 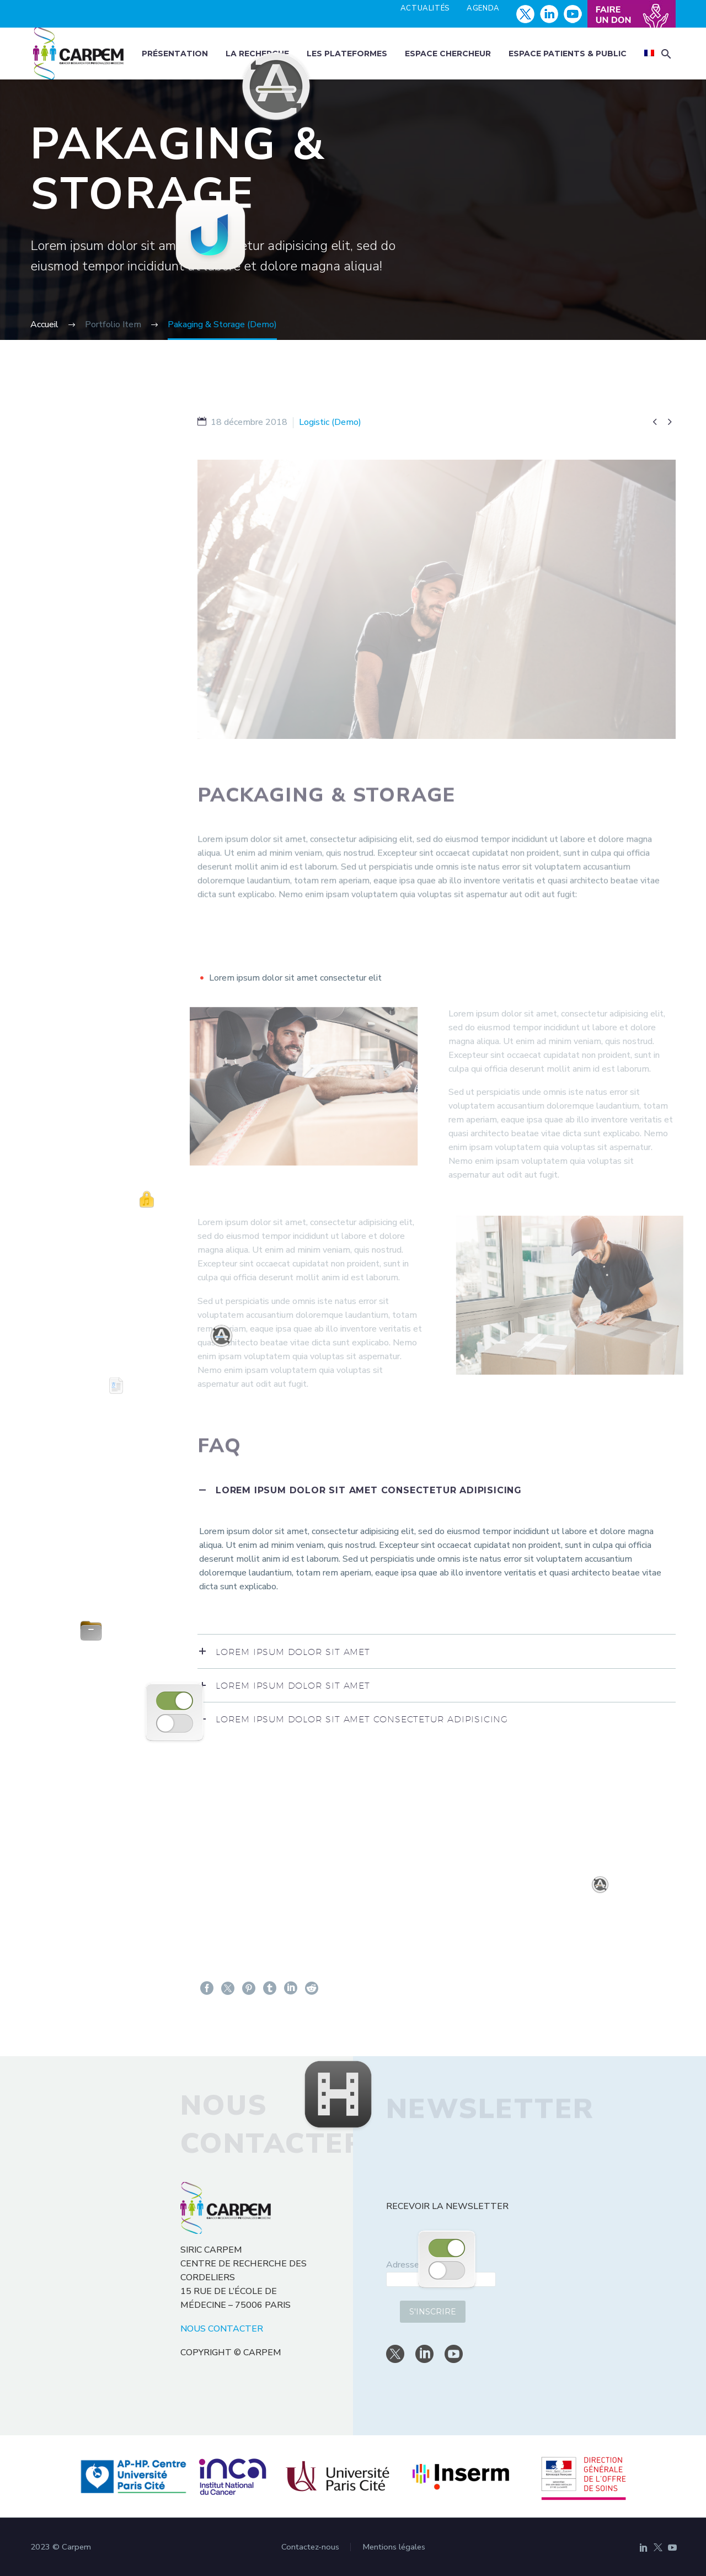 I want to click on open EarTag music tagging application, so click(x=147, y=1199).